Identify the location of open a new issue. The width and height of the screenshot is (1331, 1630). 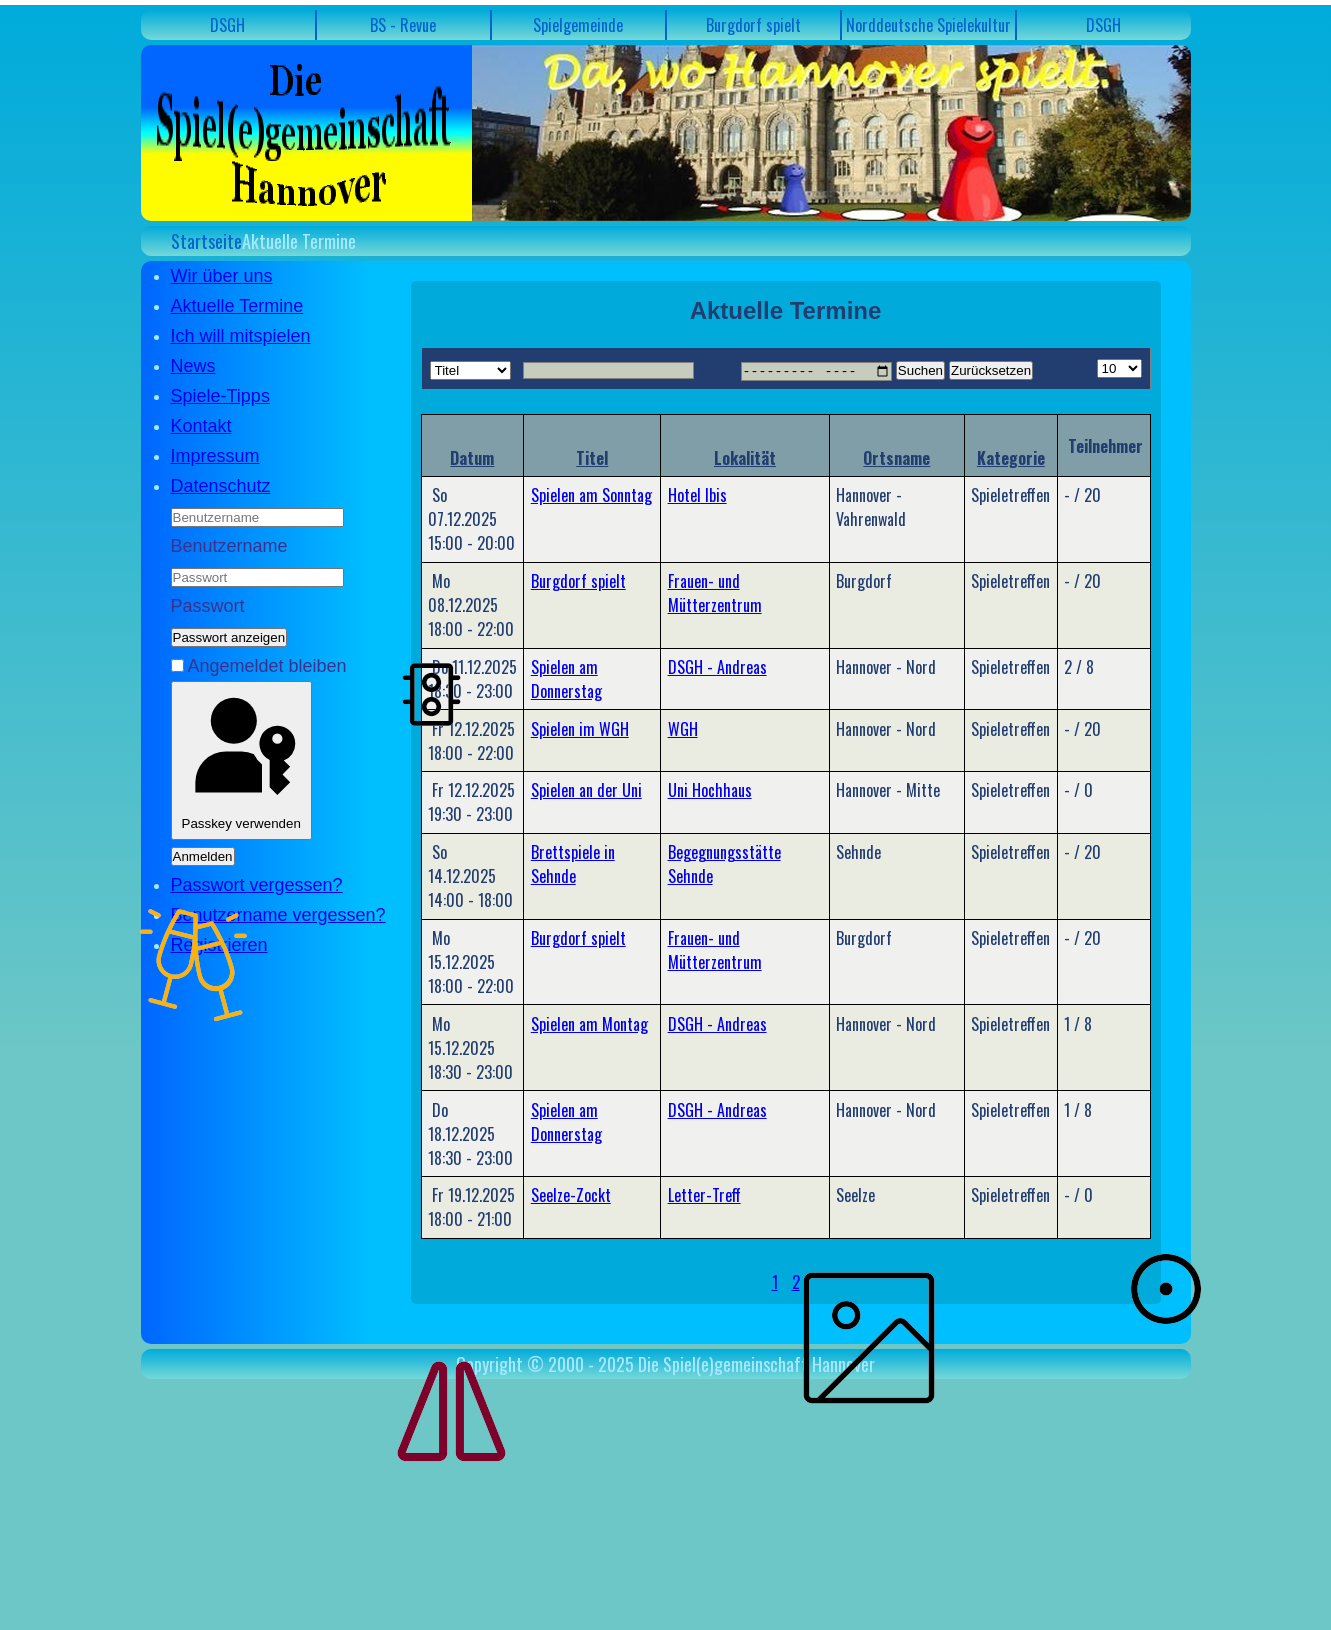
(1166, 1289).